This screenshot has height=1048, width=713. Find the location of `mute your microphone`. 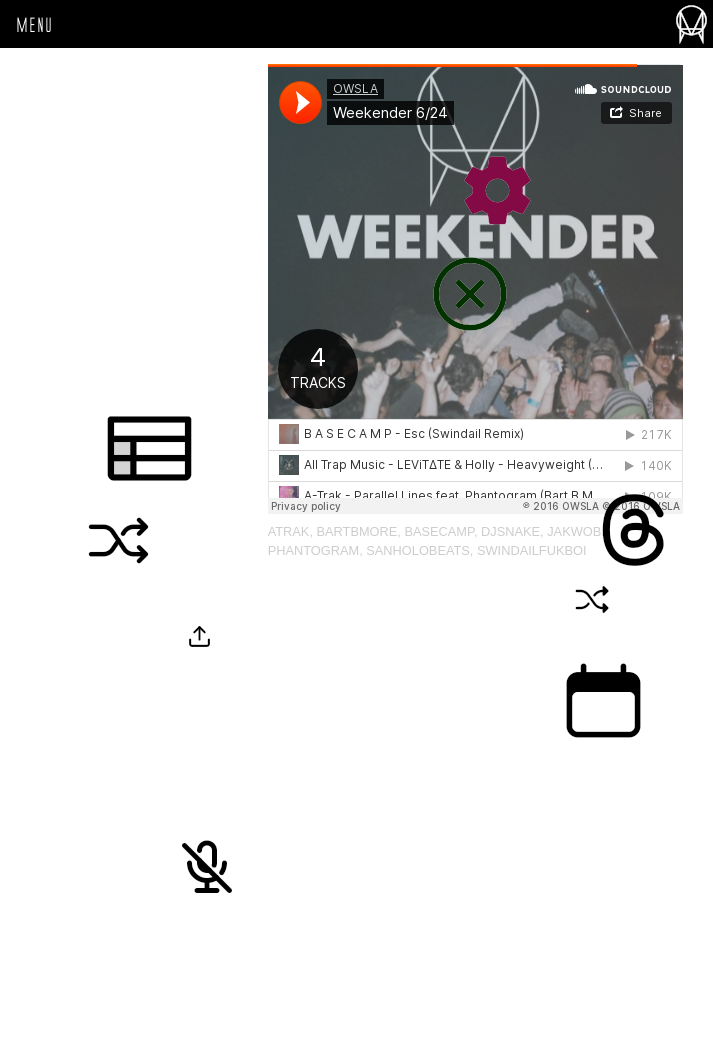

mute your microphone is located at coordinates (207, 868).